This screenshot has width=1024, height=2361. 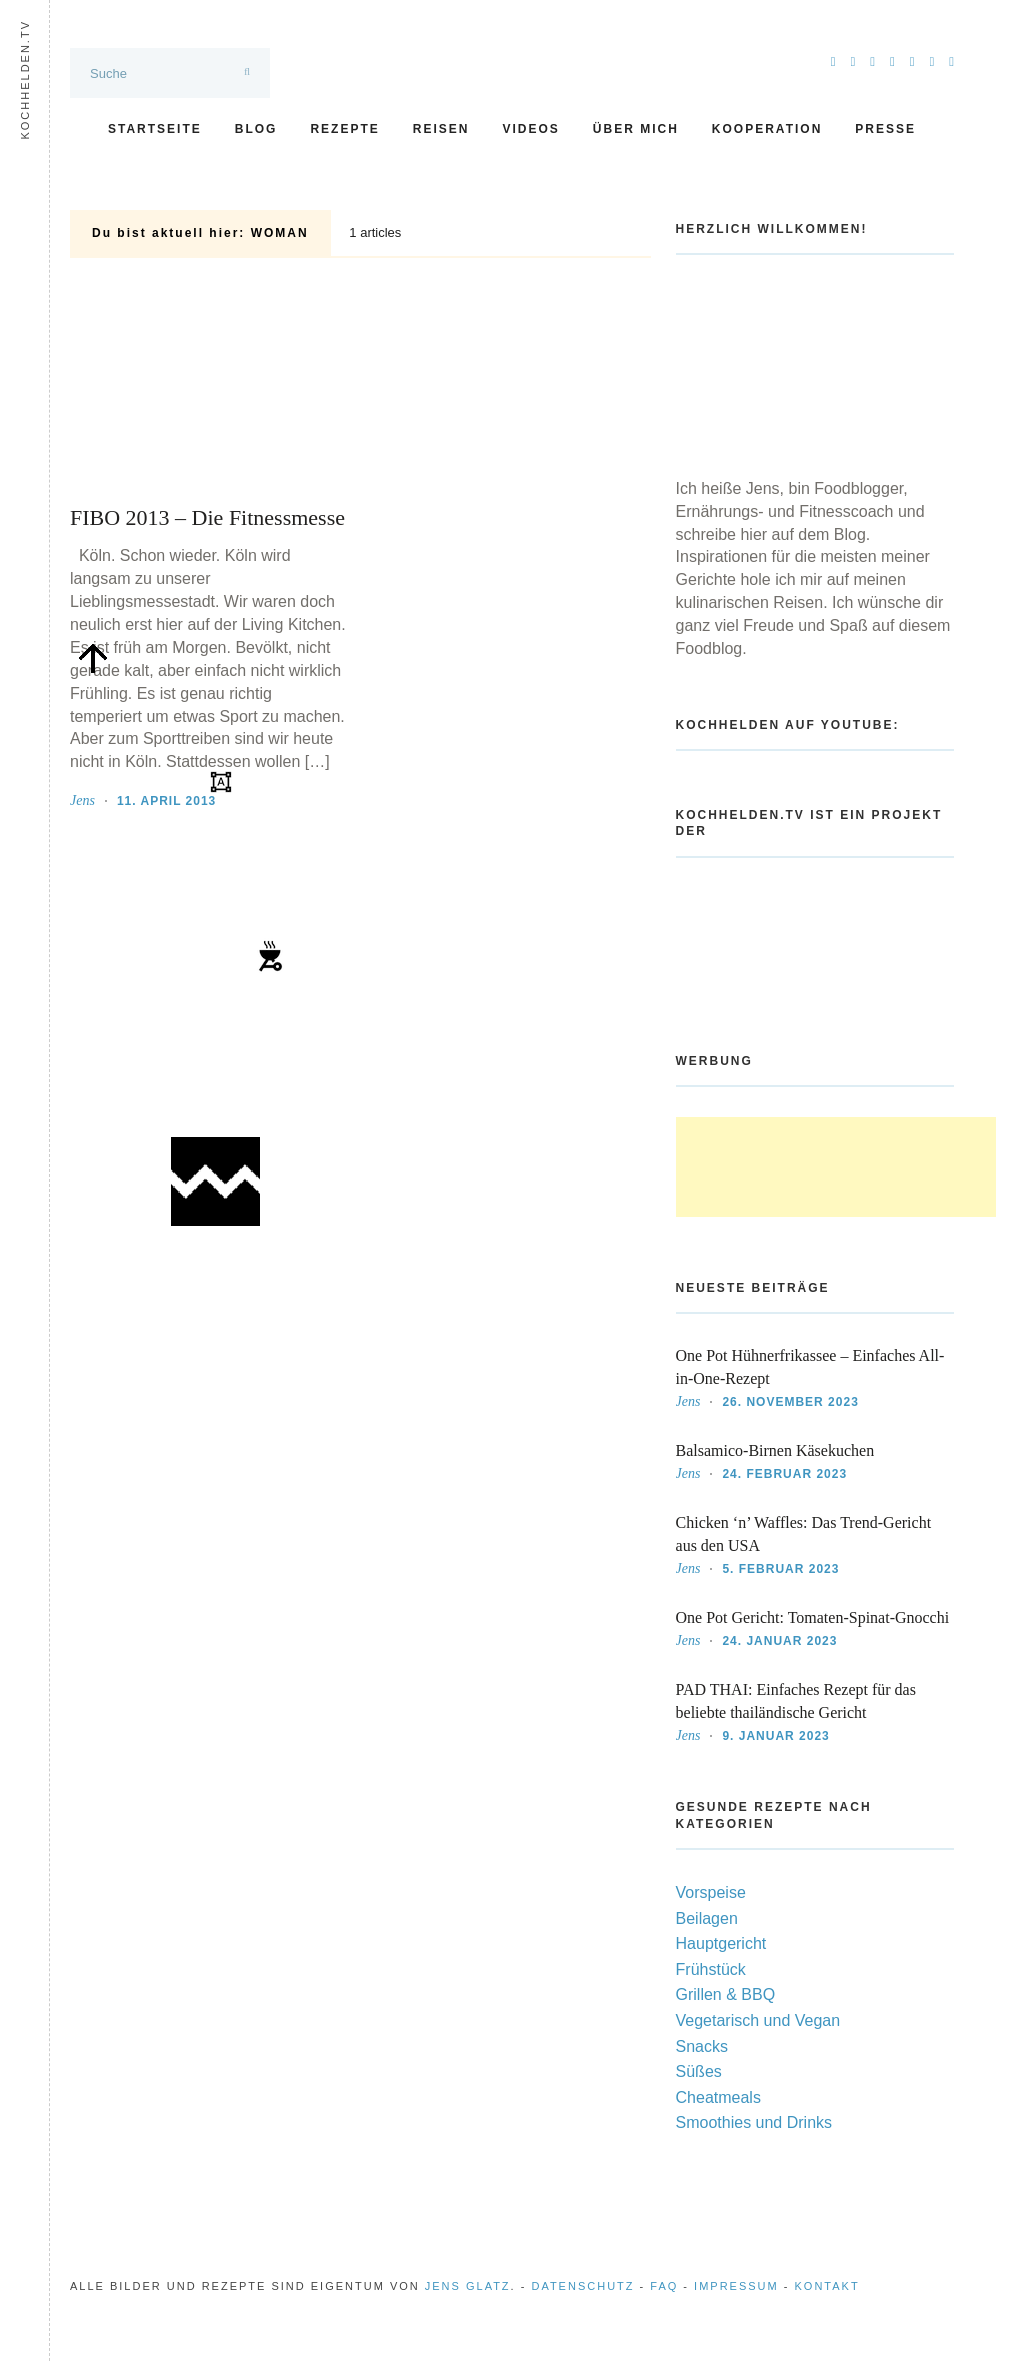 I want to click on indicates image failed to load, so click(x=215, y=1181).